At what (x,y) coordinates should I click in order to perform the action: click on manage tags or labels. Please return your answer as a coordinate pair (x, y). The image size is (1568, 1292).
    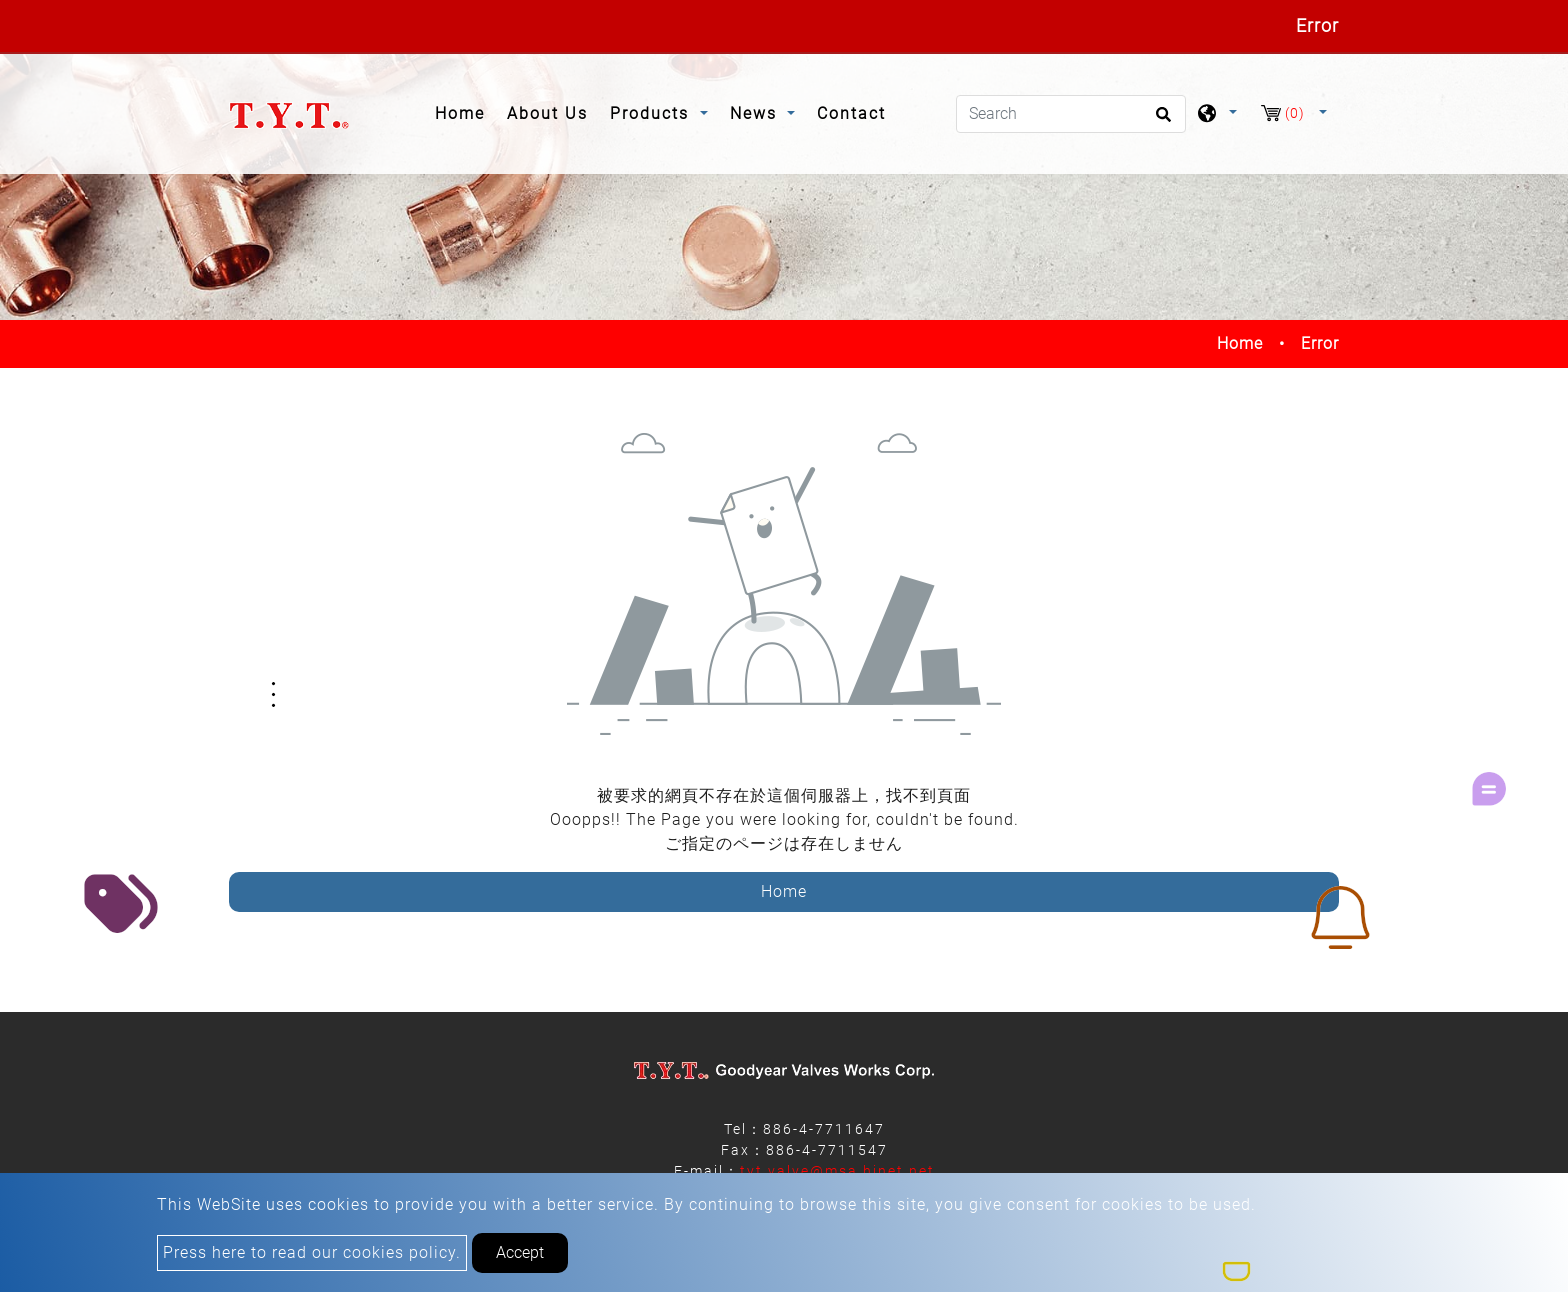
    Looking at the image, I should click on (121, 900).